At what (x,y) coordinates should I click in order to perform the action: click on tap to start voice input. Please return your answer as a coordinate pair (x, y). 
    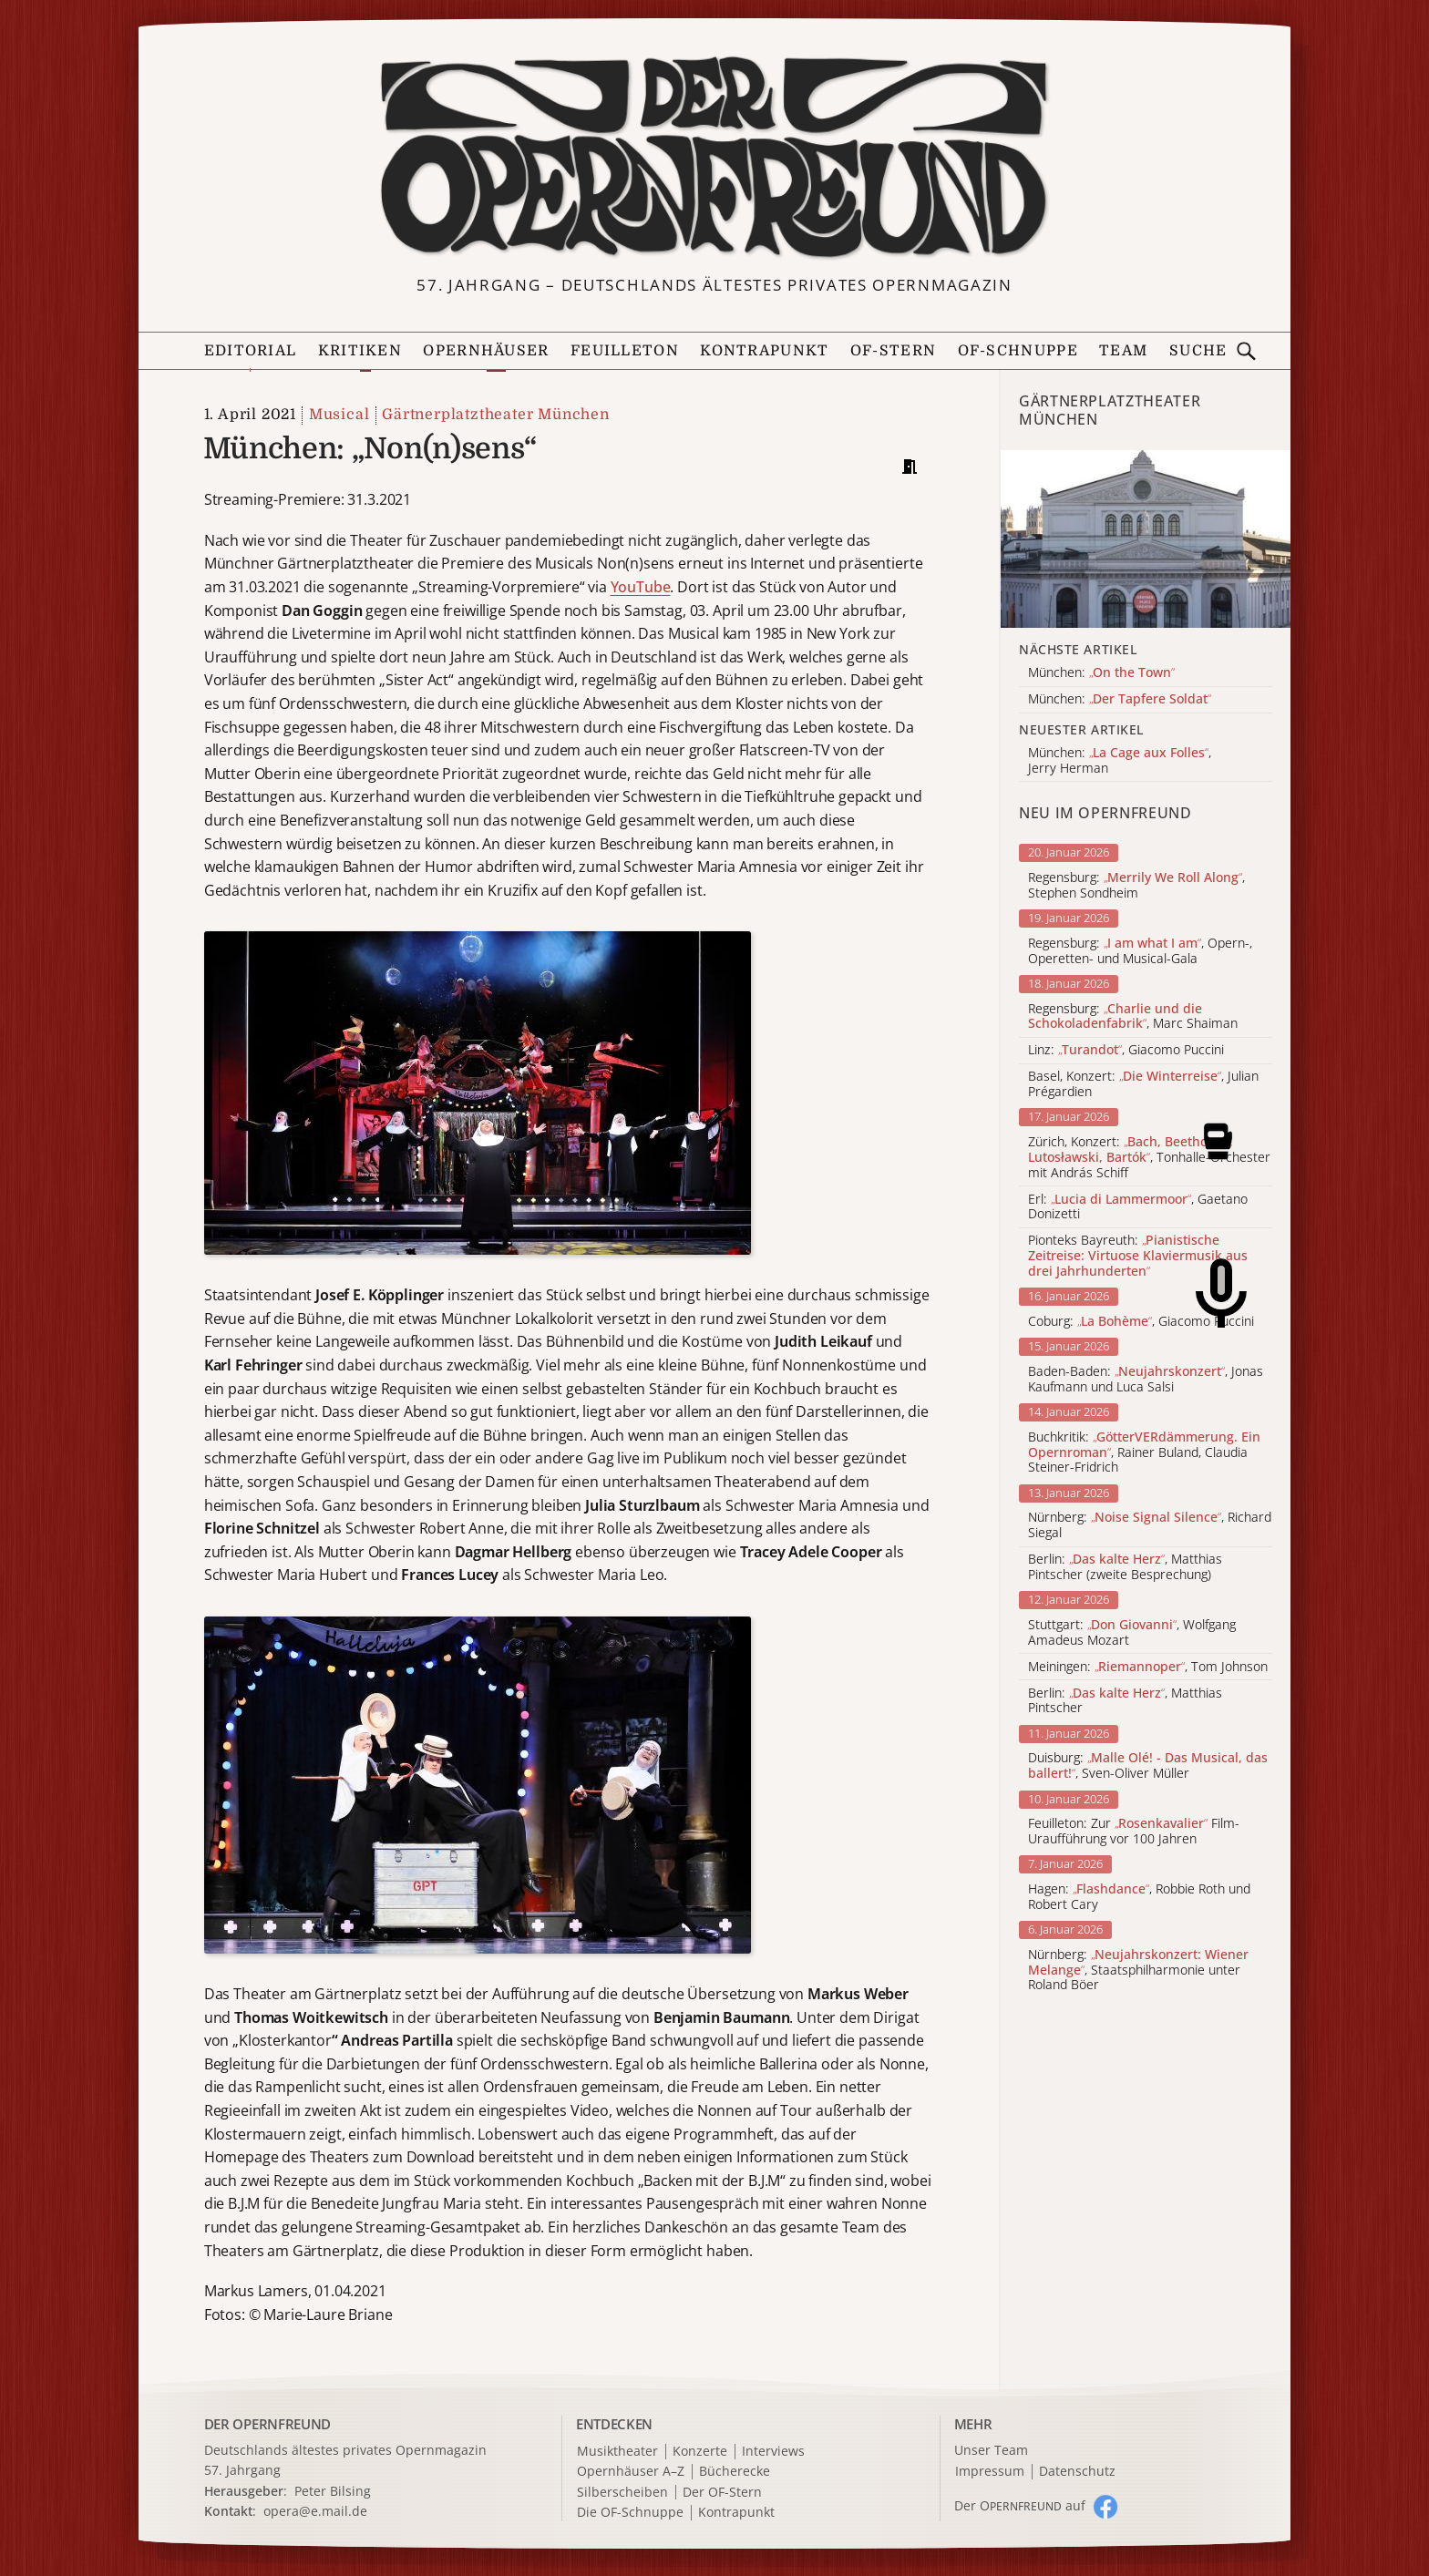
    Looking at the image, I should click on (1221, 1295).